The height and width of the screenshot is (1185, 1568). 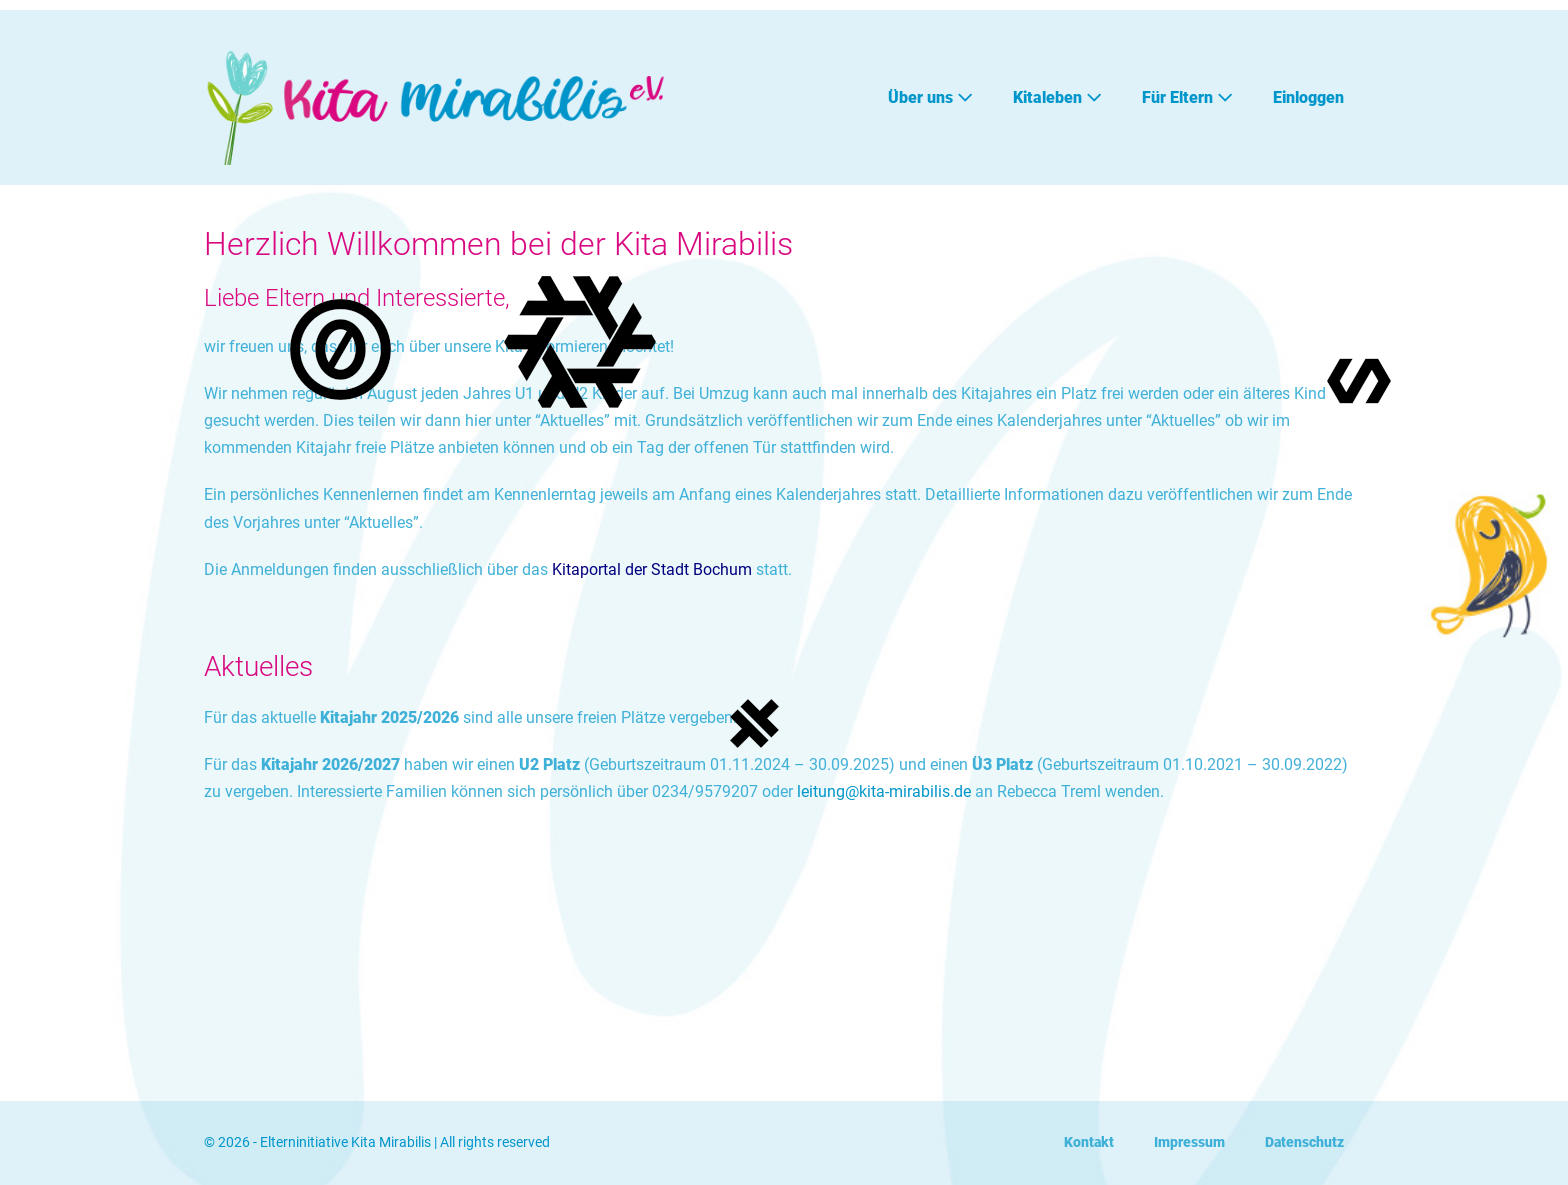 What do you see at coordinates (1359, 381) in the screenshot?
I see `polymer project logo` at bounding box center [1359, 381].